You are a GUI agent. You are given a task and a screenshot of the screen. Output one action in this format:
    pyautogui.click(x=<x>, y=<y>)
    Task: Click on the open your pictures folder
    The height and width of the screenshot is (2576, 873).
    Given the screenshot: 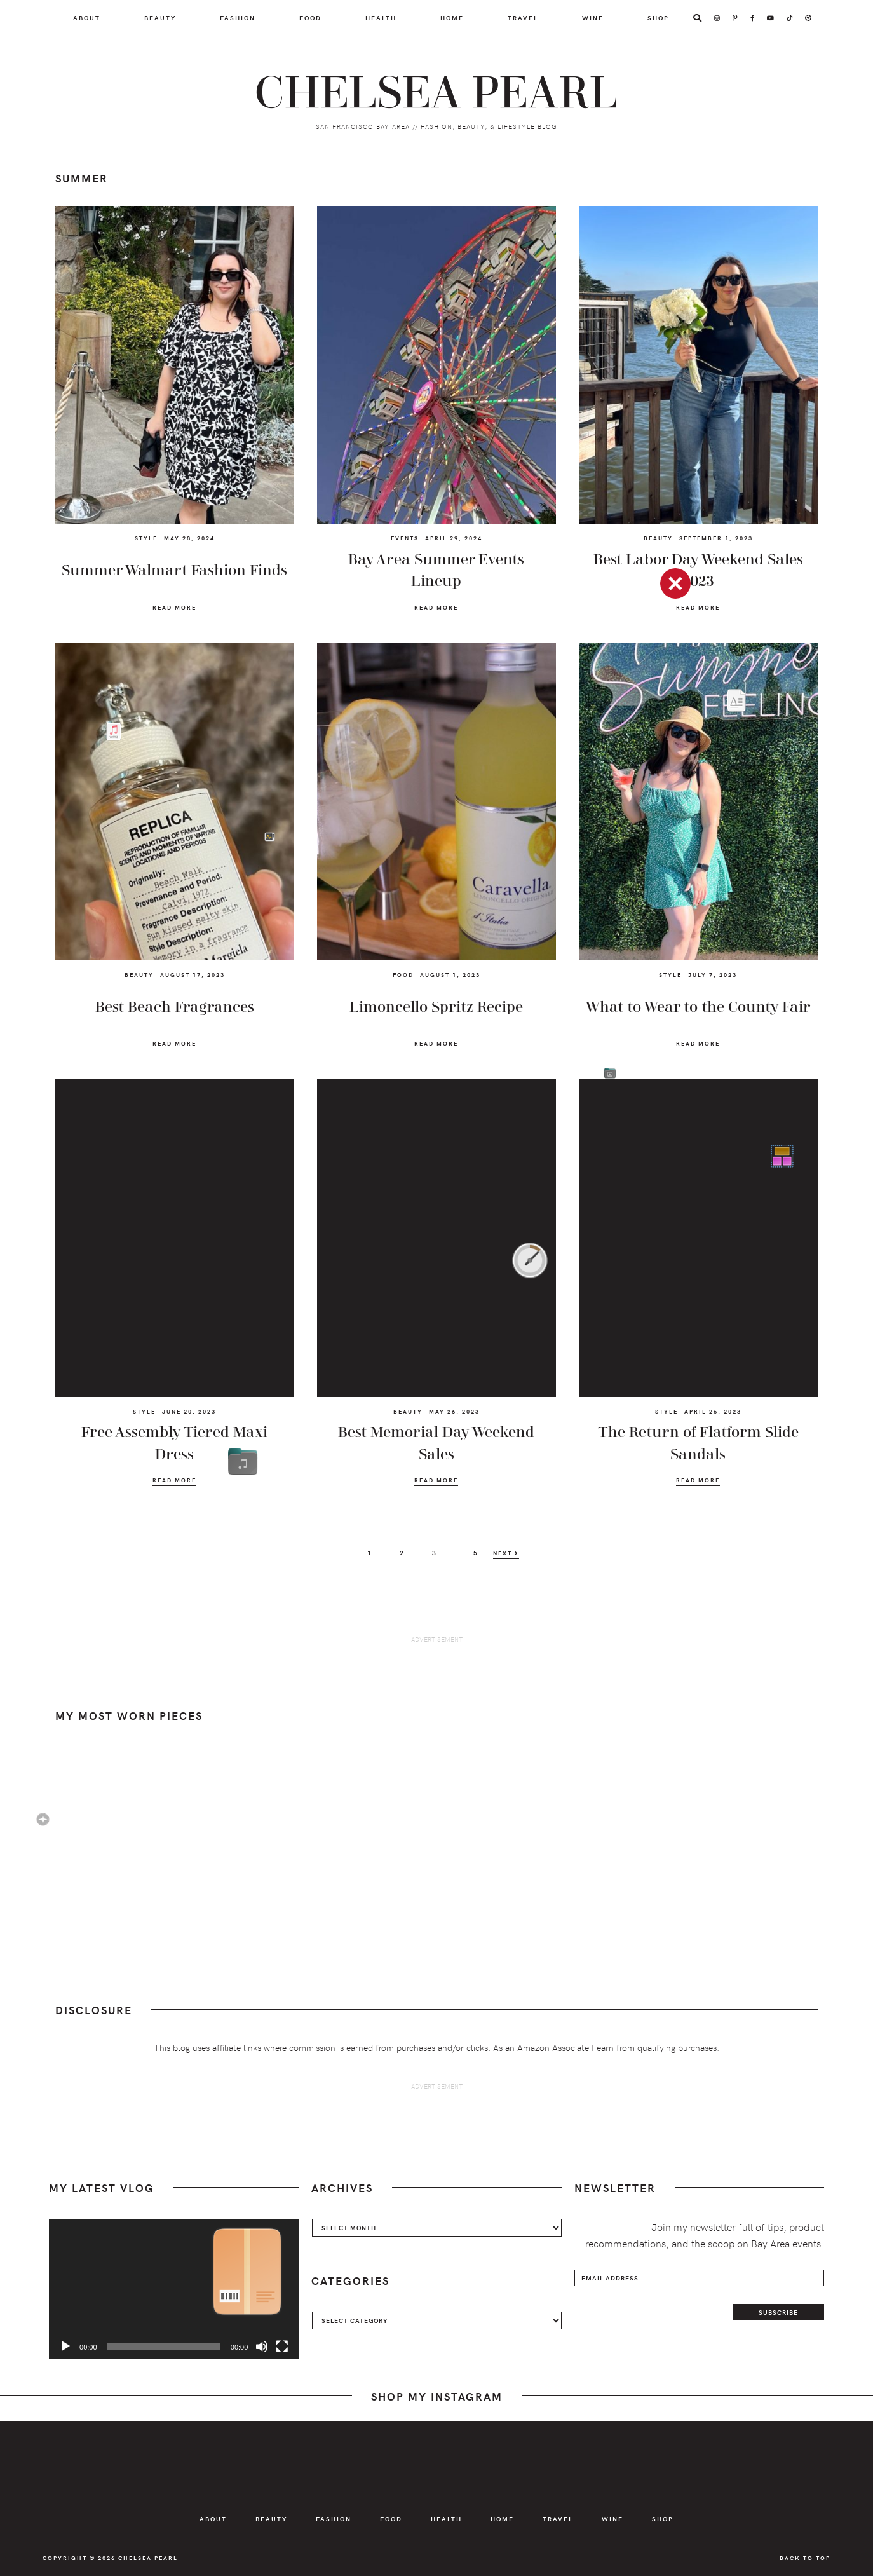 What is the action you would take?
    pyautogui.click(x=610, y=1073)
    